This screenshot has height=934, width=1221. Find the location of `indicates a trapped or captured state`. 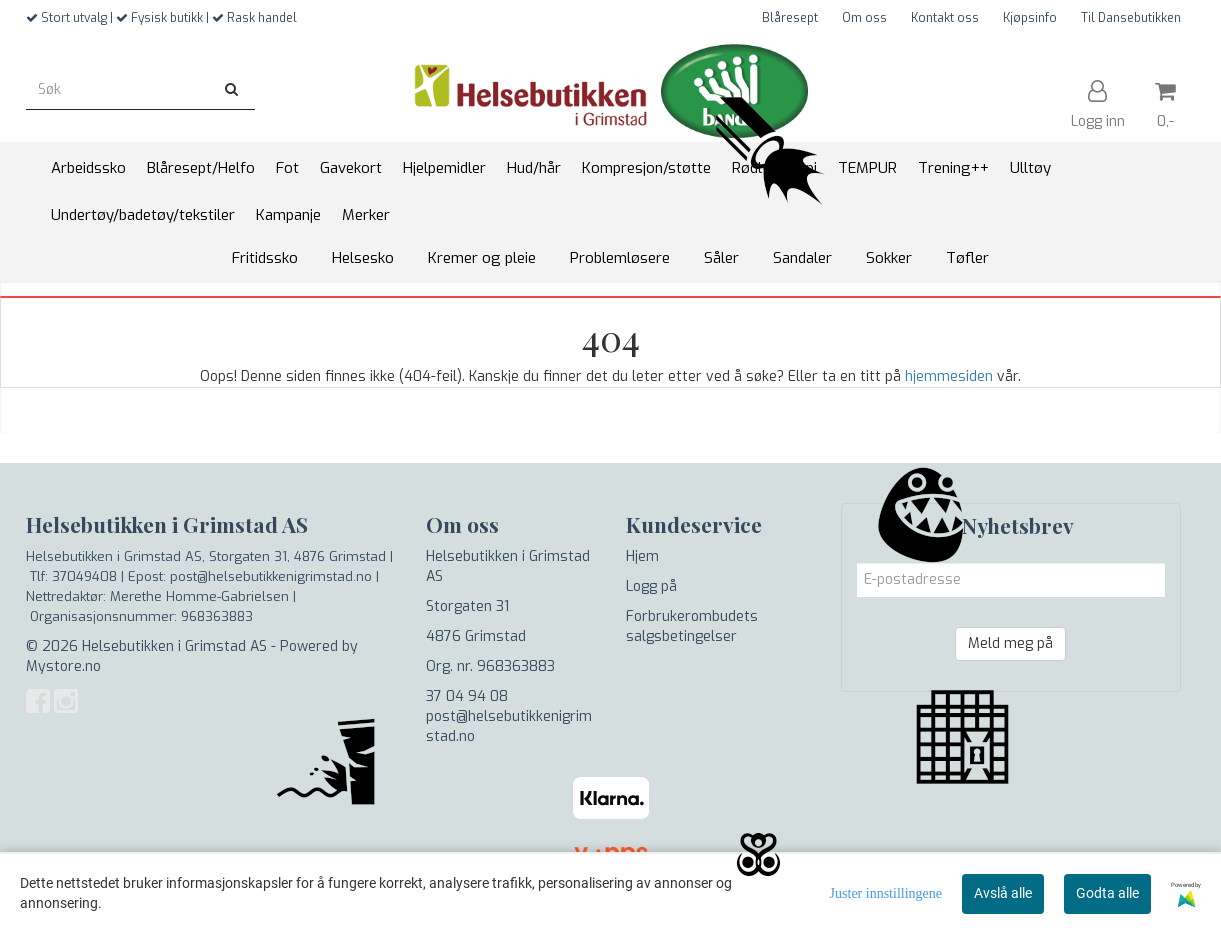

indicates a trapped or captured state is located at coordinates (962, 731).